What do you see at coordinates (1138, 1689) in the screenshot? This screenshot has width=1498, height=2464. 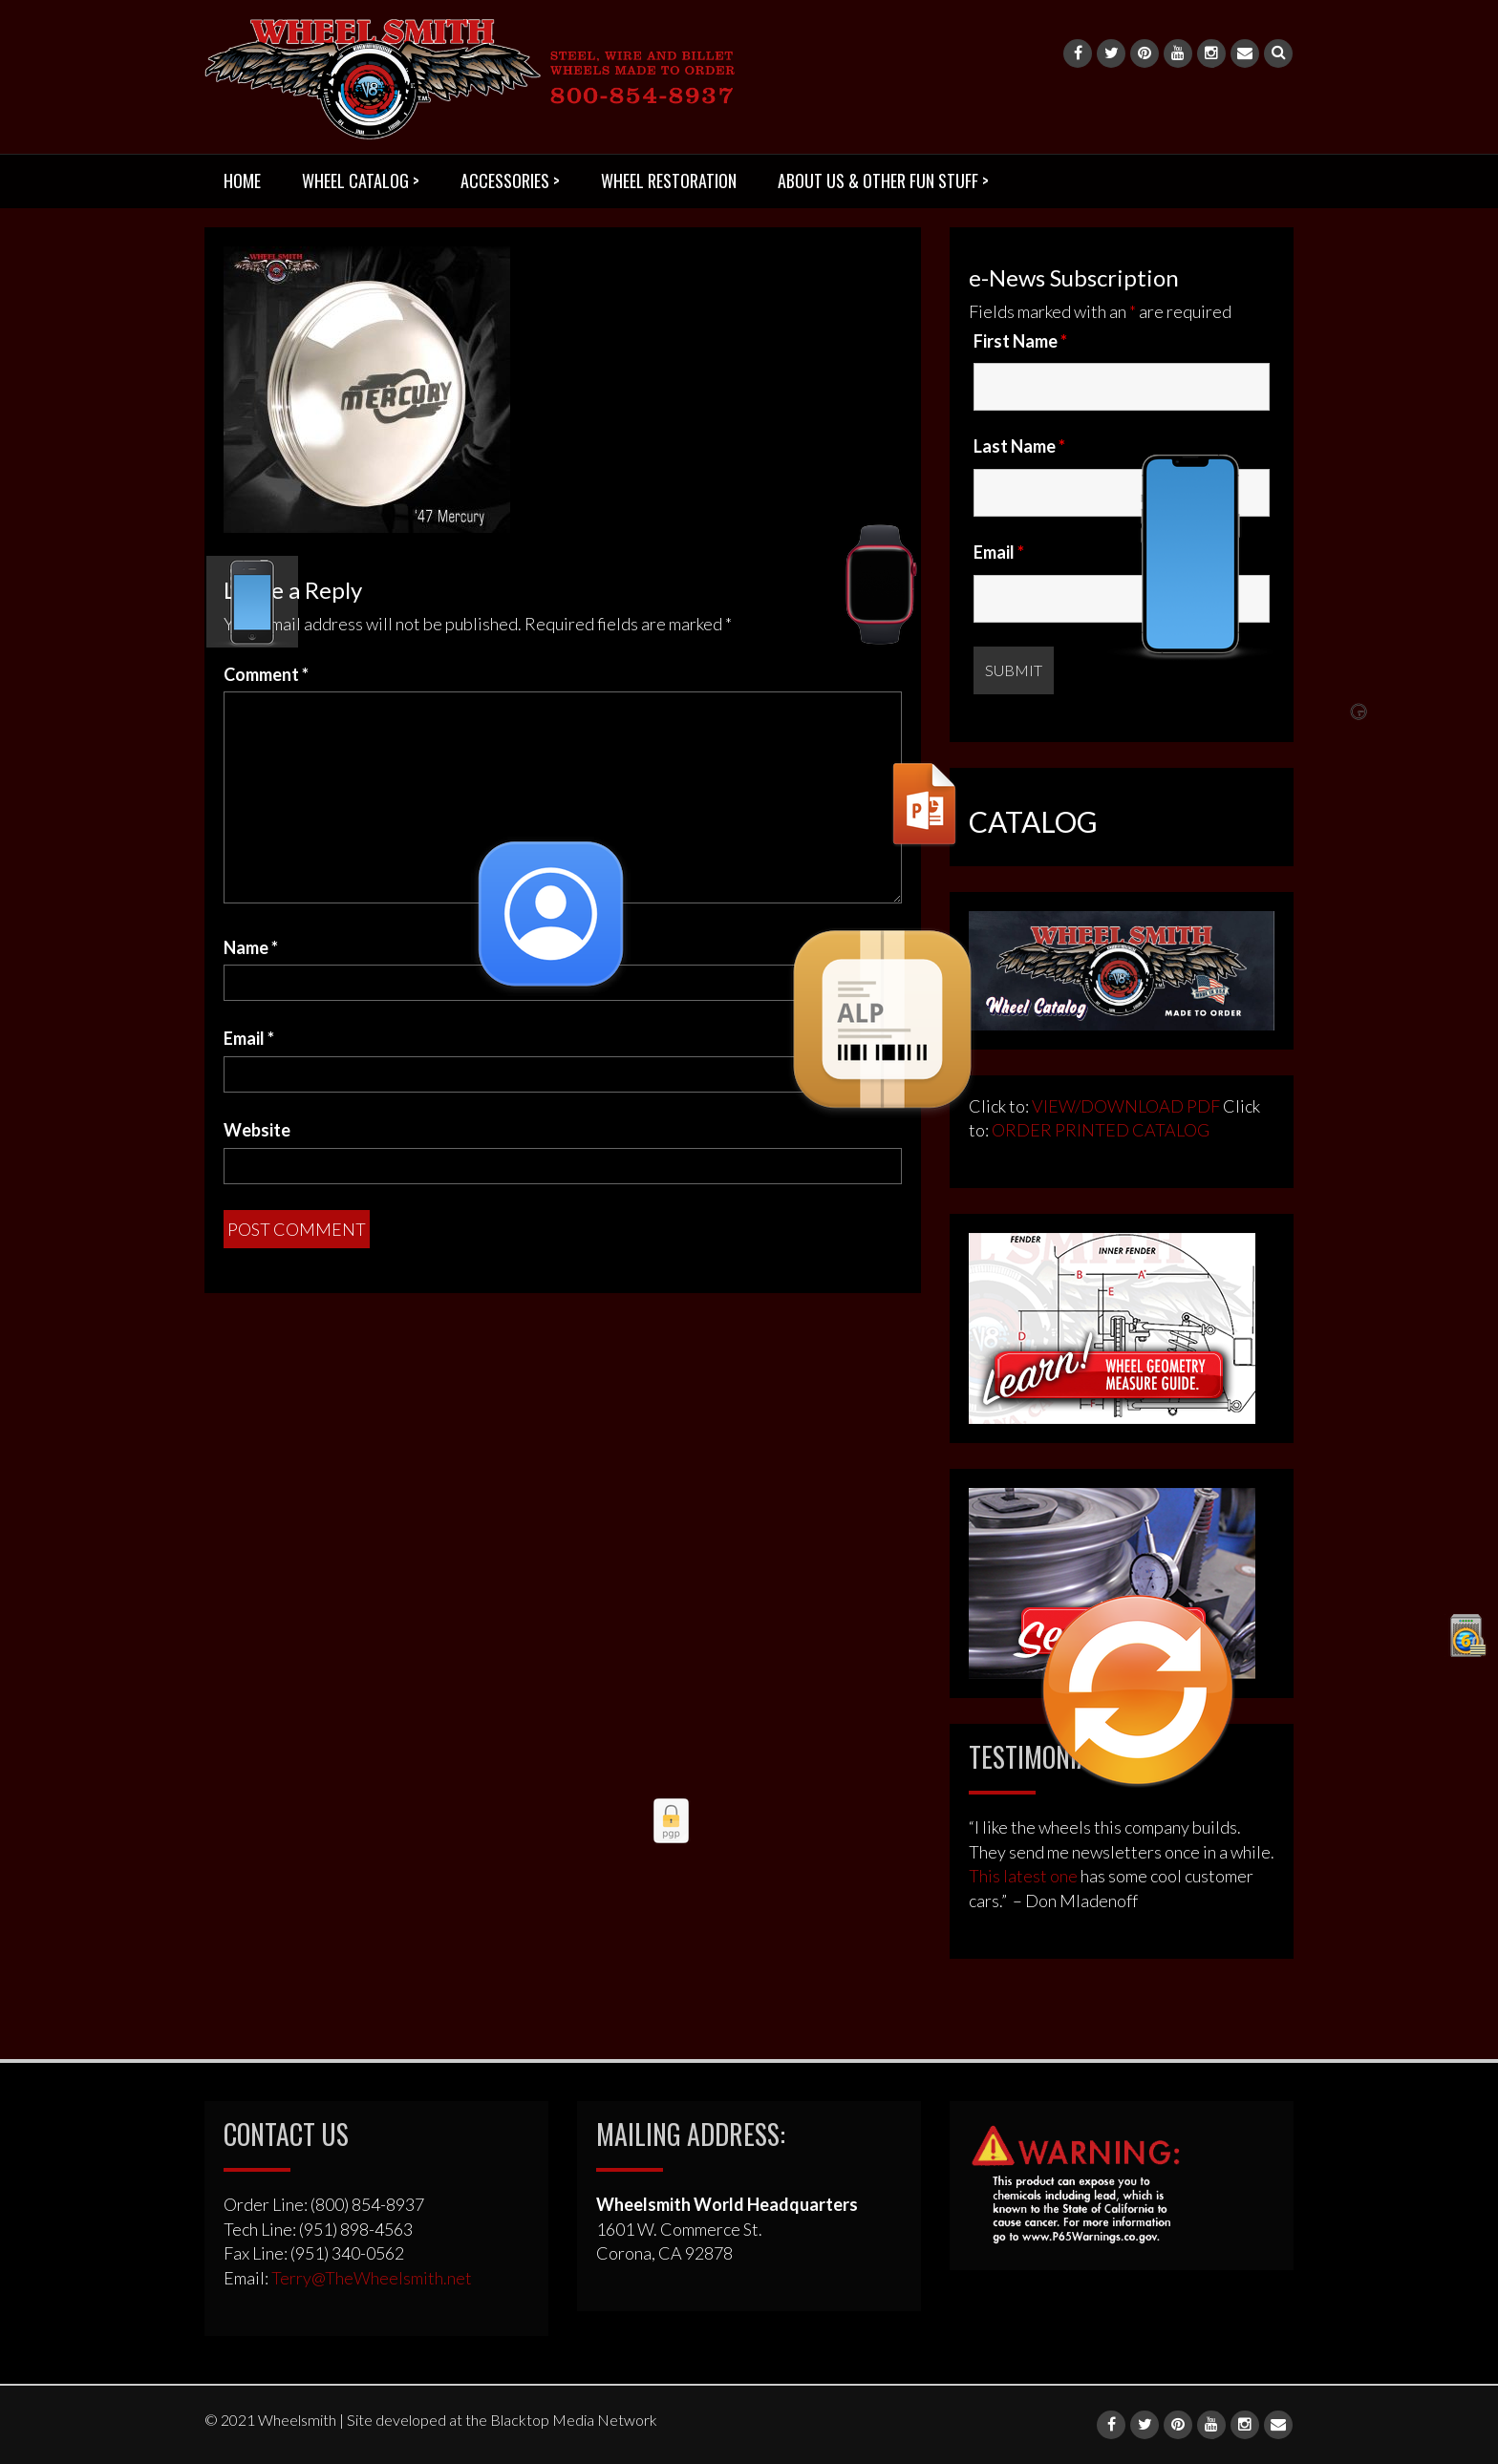 I see `sync data across devices` at bounding box center [1138, 1689].